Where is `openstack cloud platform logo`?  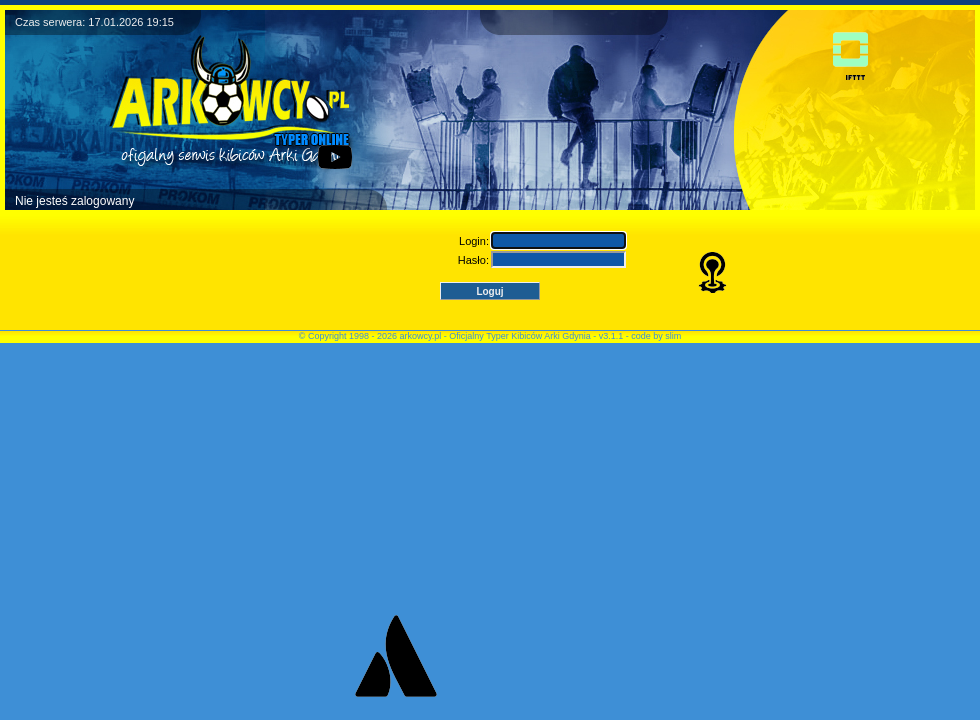 openstack cloud platform logo is located at coordinates (850, 49).